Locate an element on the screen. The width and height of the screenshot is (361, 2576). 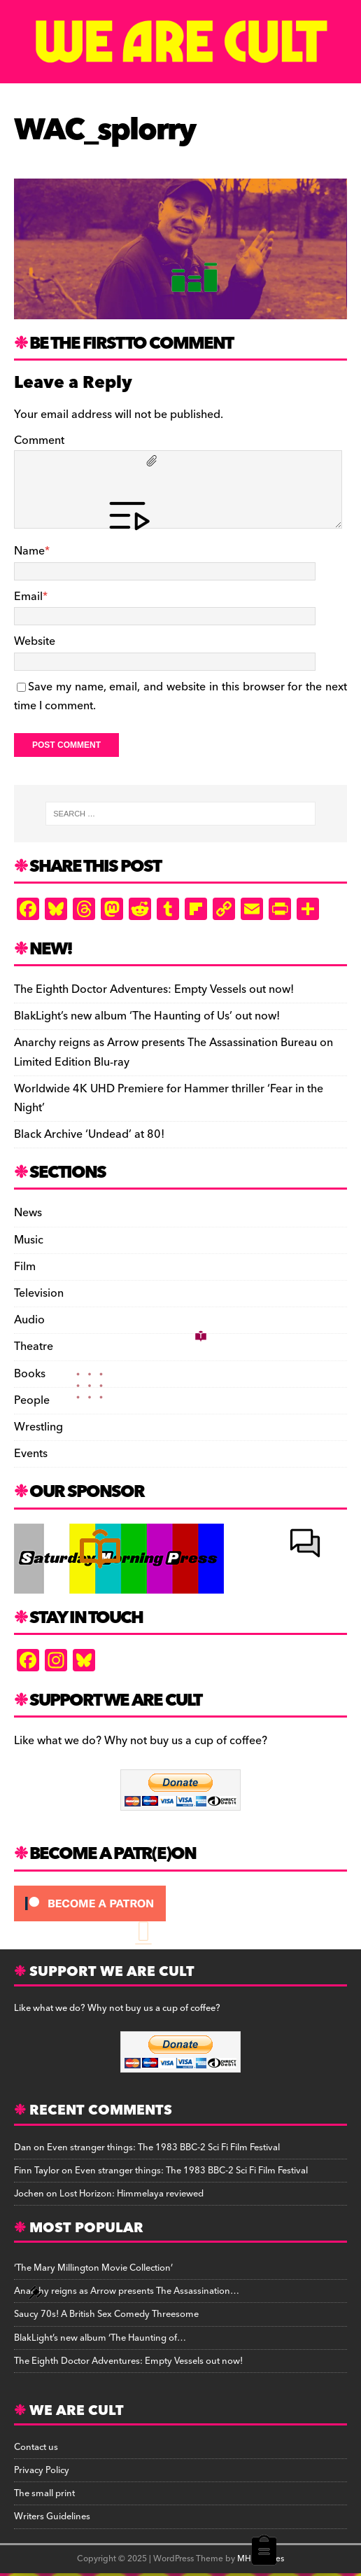
adjust audio equalizer settings is located at coordinates (194, 277).